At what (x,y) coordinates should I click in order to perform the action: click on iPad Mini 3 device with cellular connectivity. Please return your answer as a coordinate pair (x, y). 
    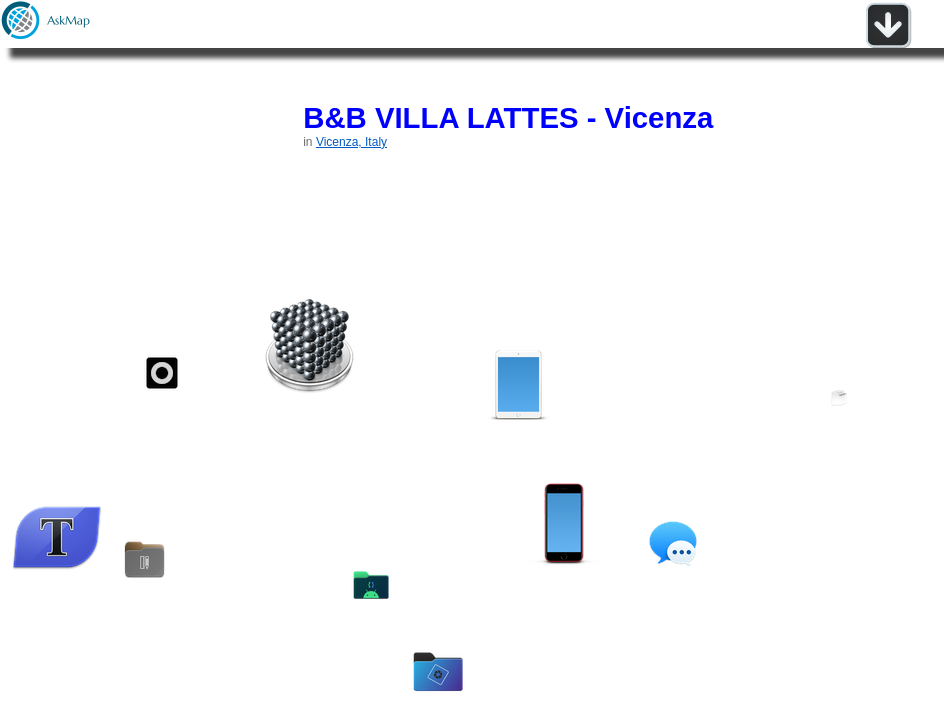
    Looking at the image, I should click on (518, 378).